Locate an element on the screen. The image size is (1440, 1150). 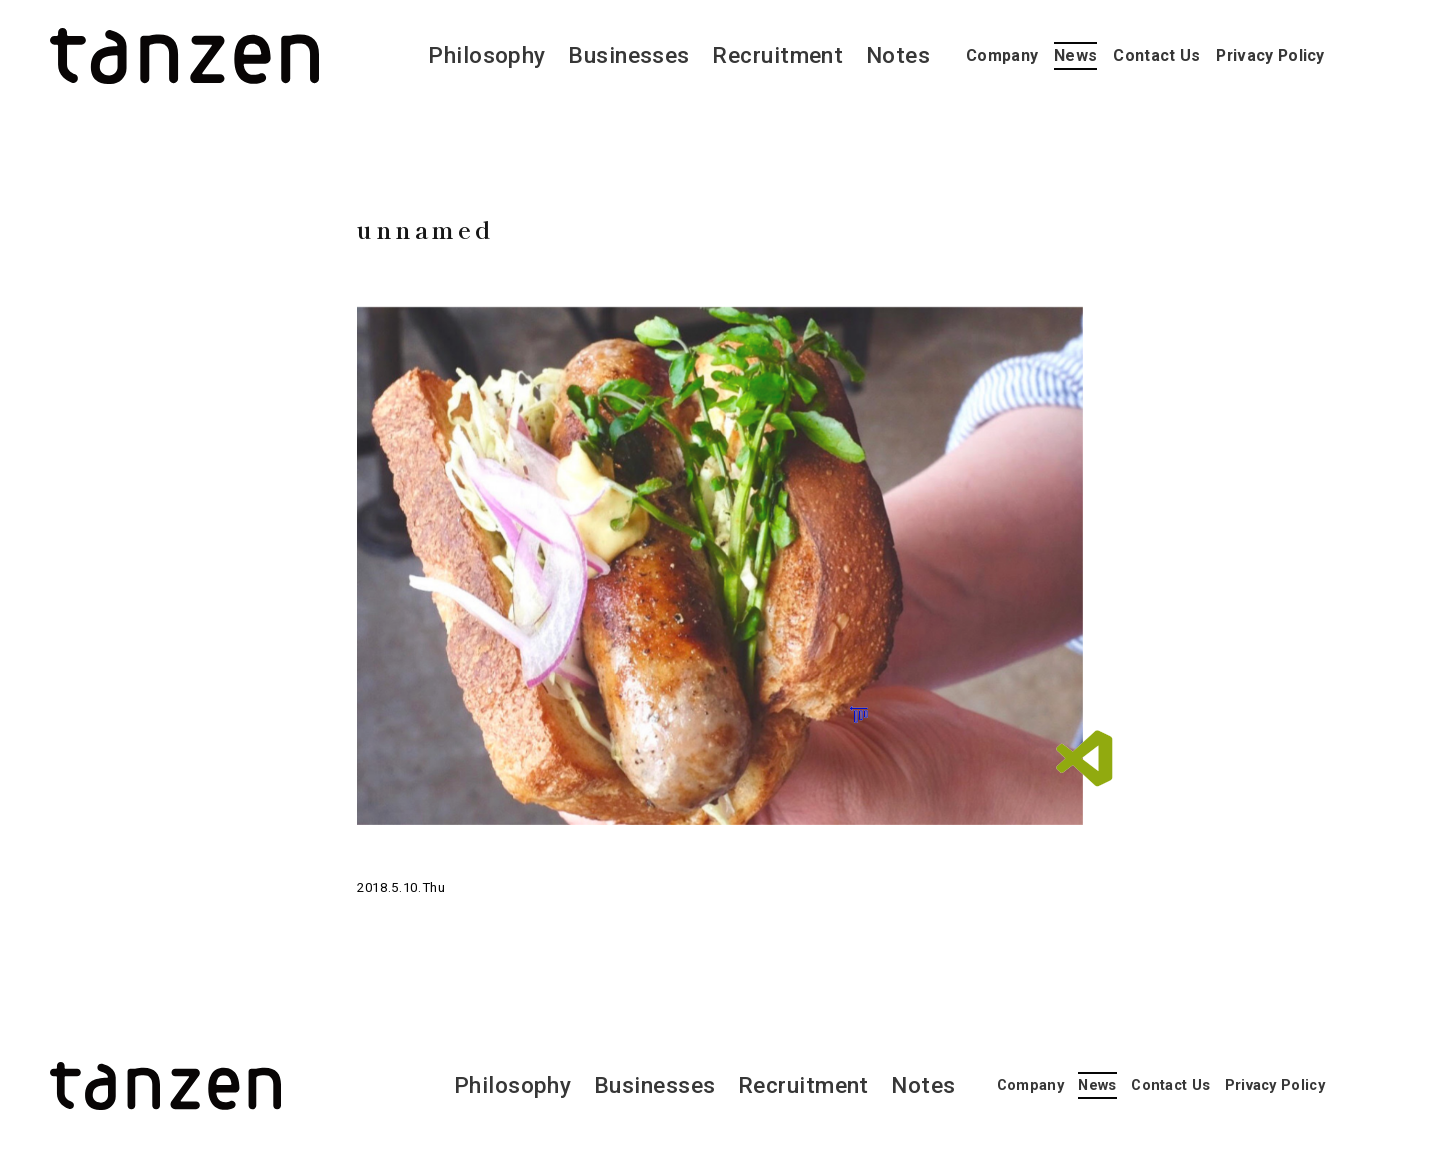
view graph data from right to left is located at coordinates (859, 714).